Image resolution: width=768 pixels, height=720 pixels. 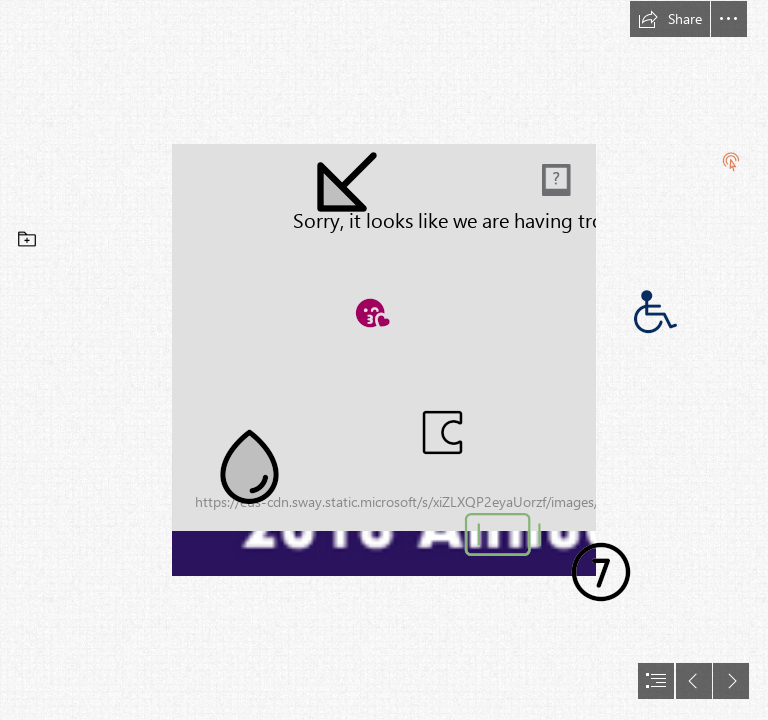 I want to click on navigate to previous or back-left content, so click(x=347, y=182).